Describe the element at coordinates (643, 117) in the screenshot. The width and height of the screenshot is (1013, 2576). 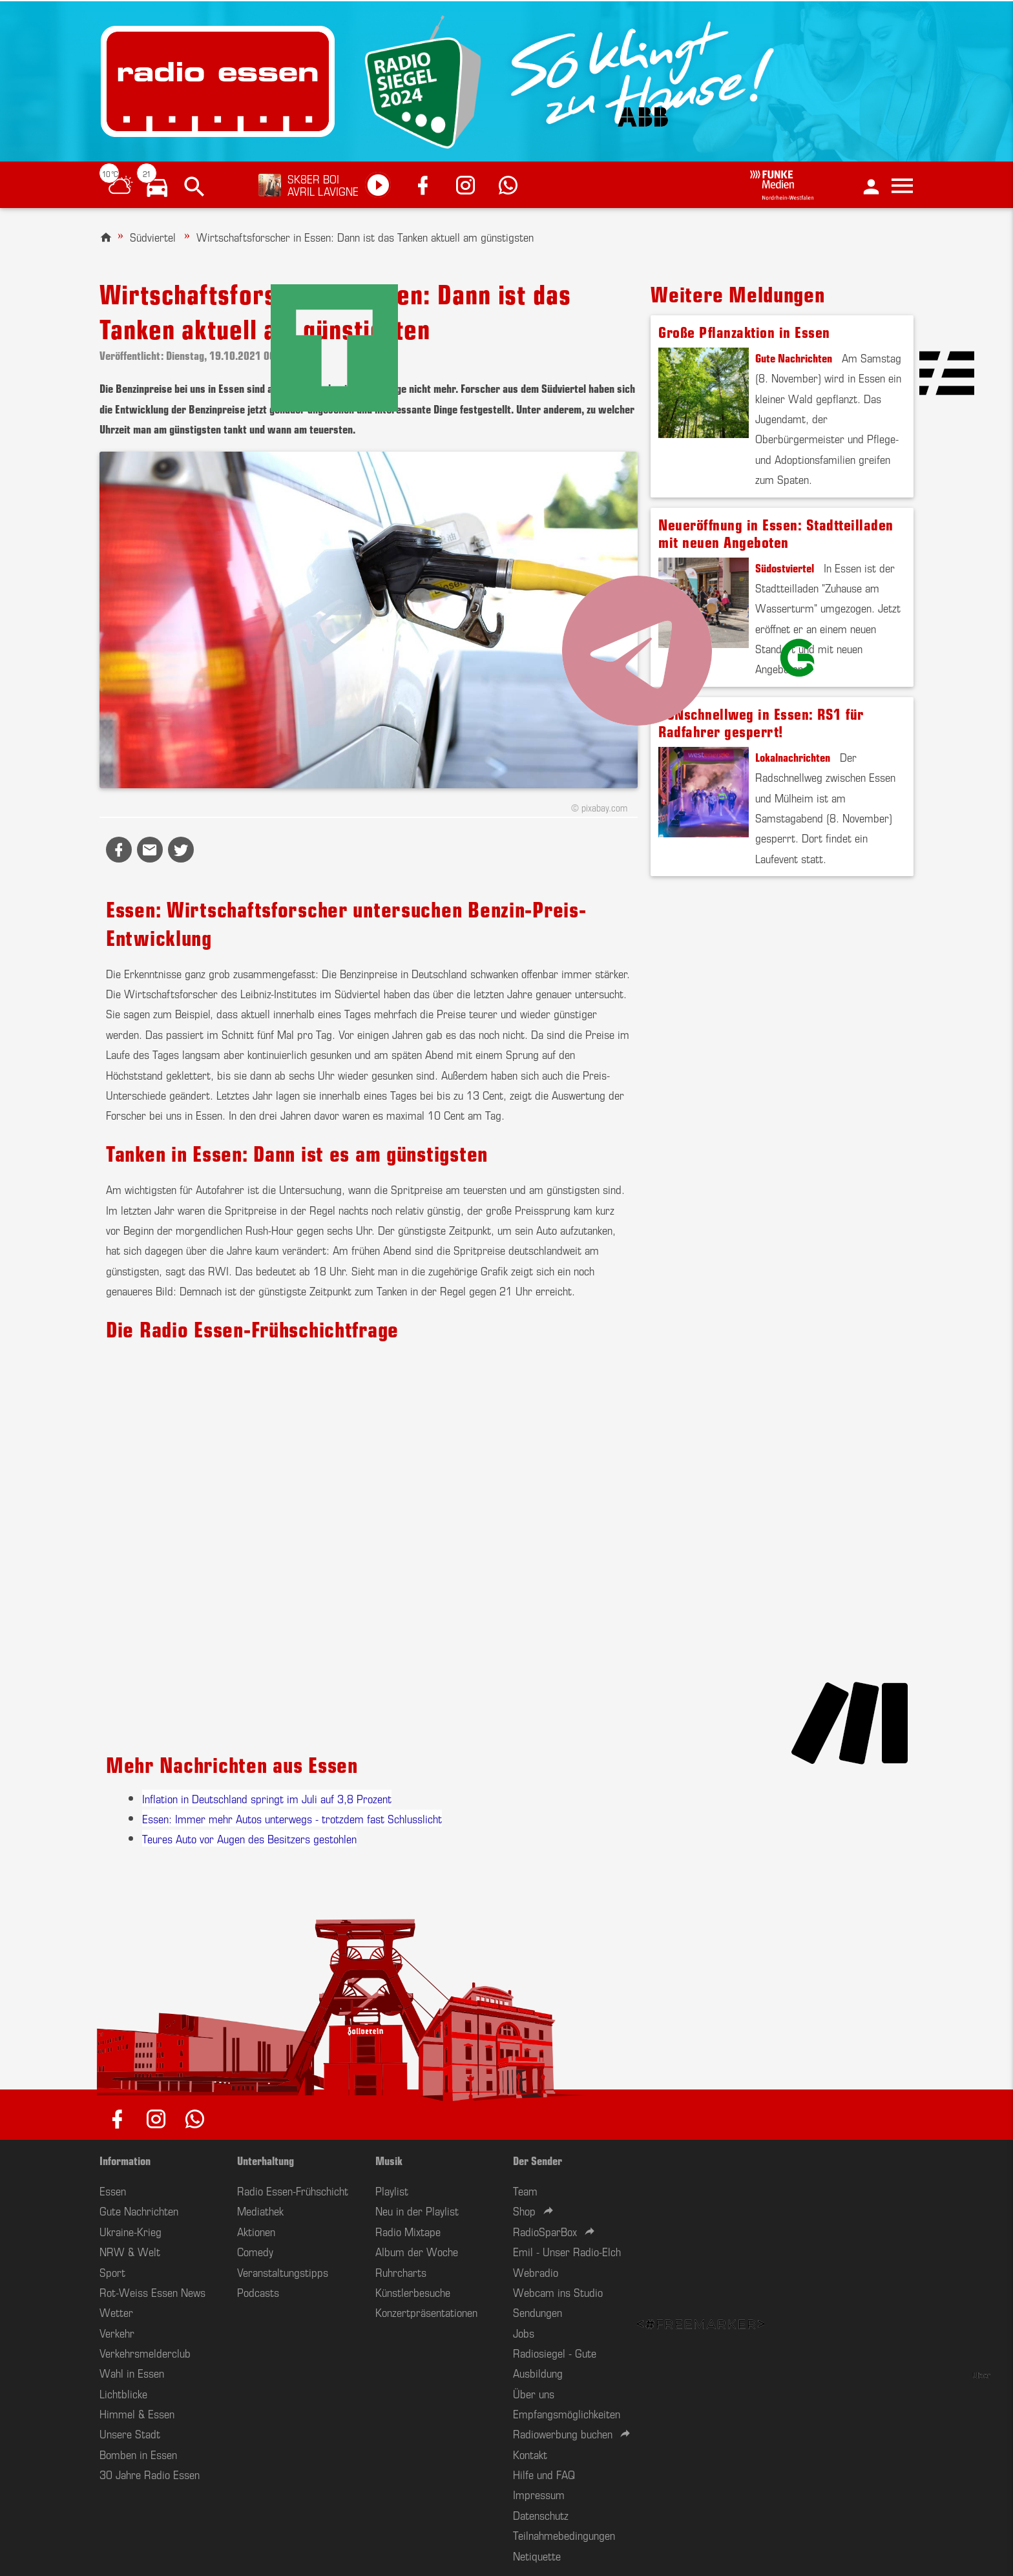
I see `ABB company logo` at that location.